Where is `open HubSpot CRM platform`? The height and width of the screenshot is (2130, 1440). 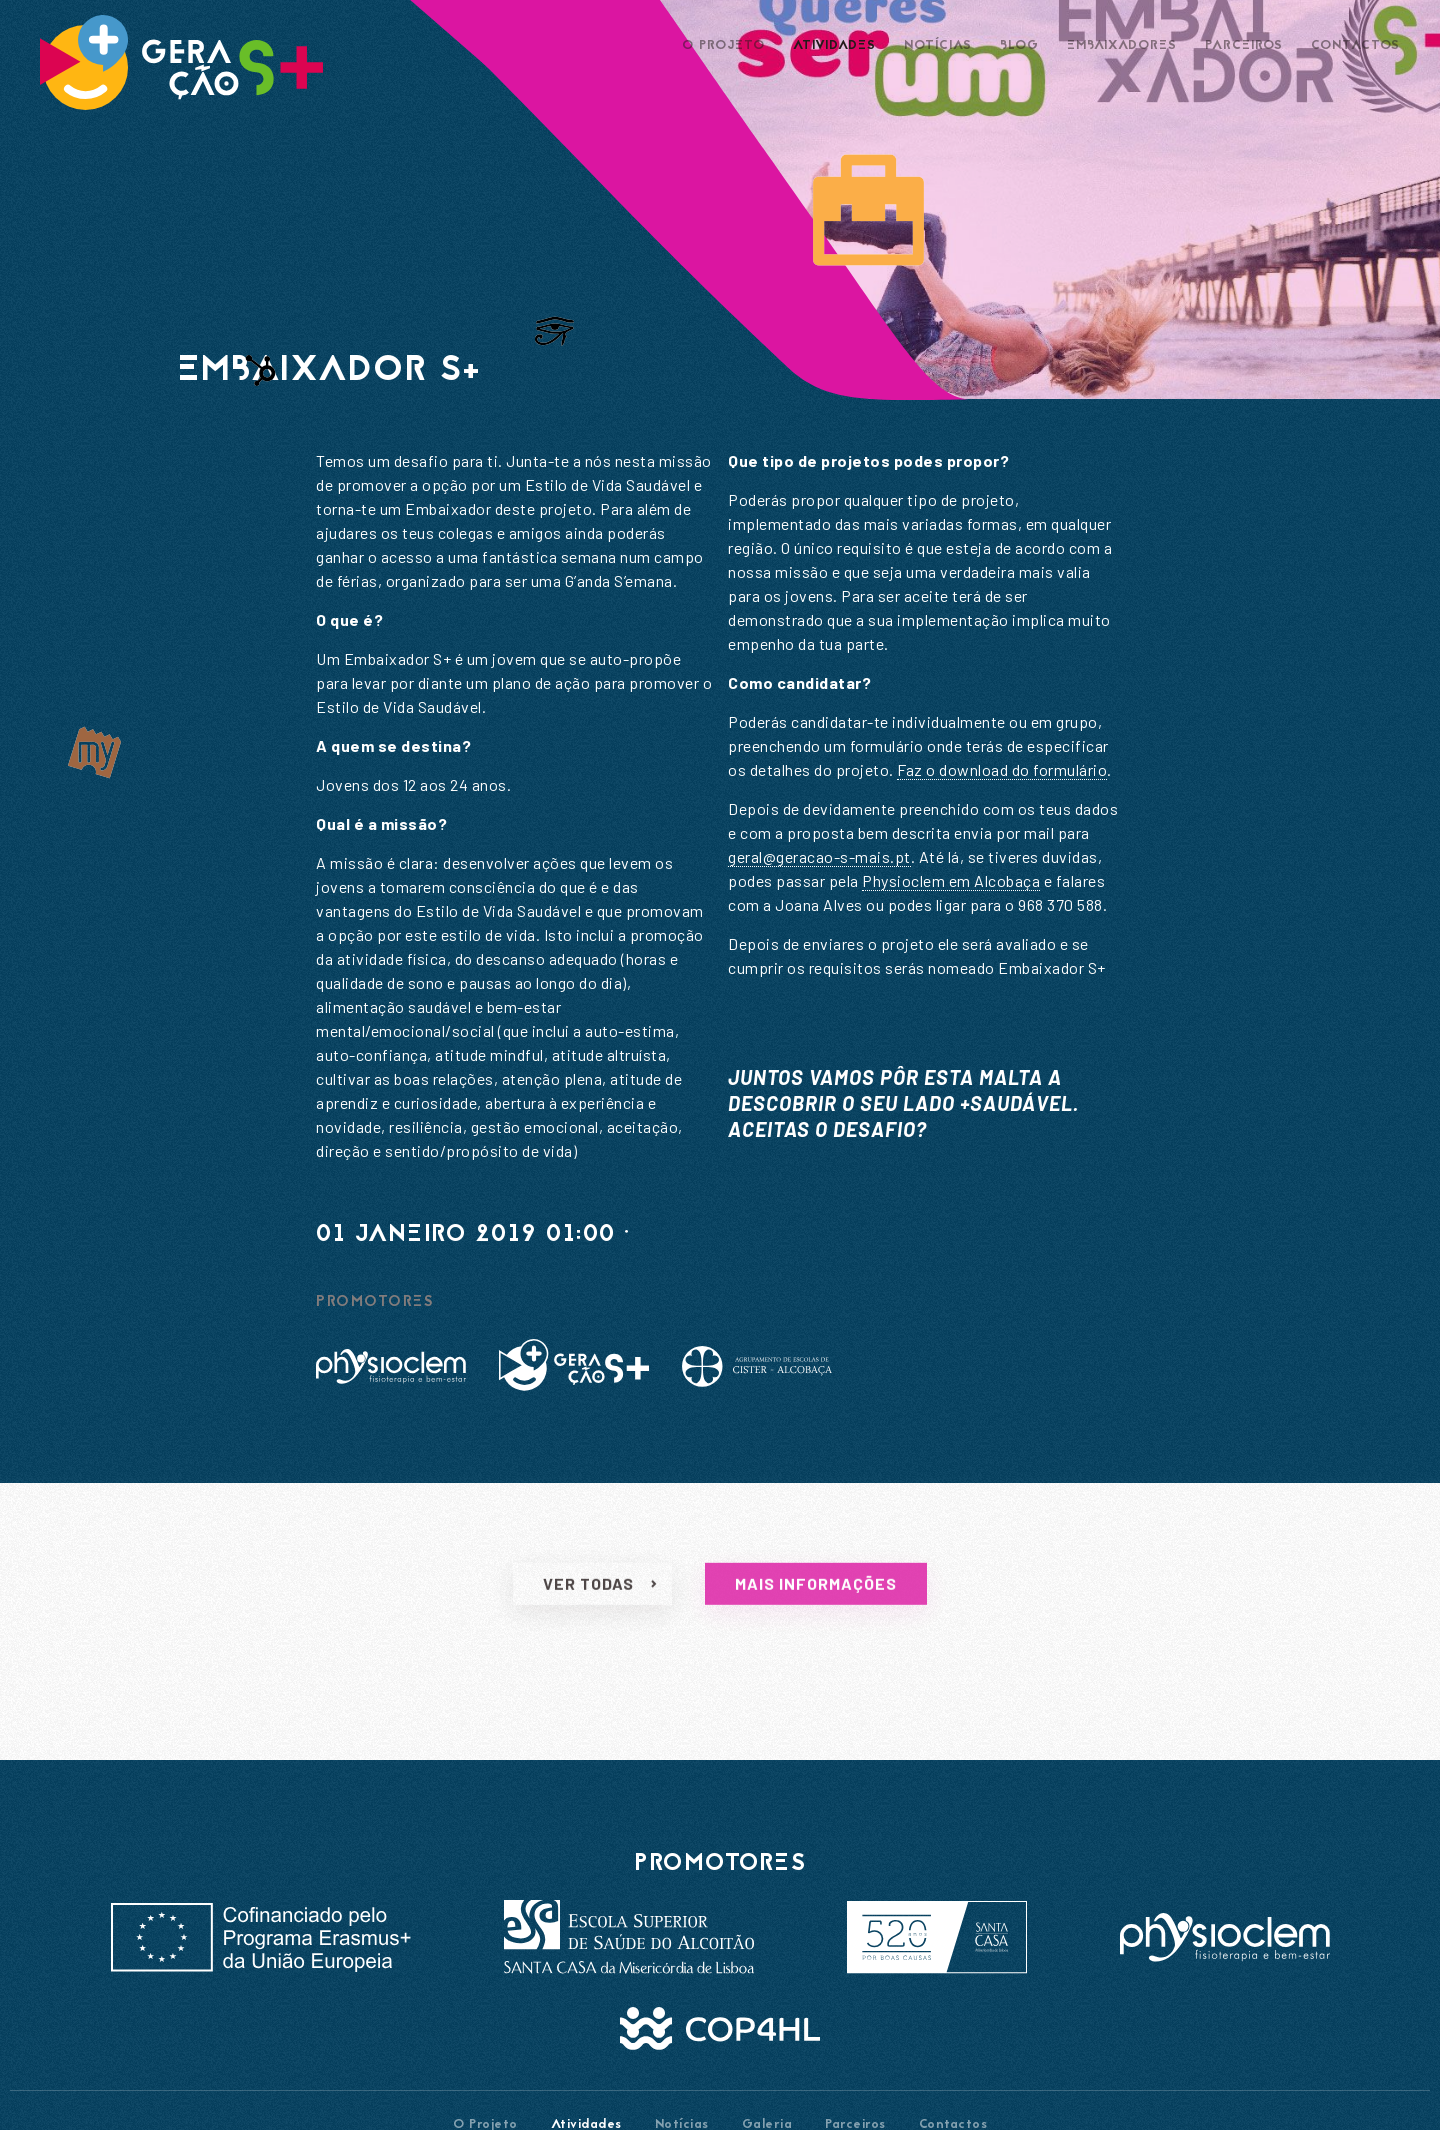 open HubSpot CRM platform is located at coordinates (260, 370).